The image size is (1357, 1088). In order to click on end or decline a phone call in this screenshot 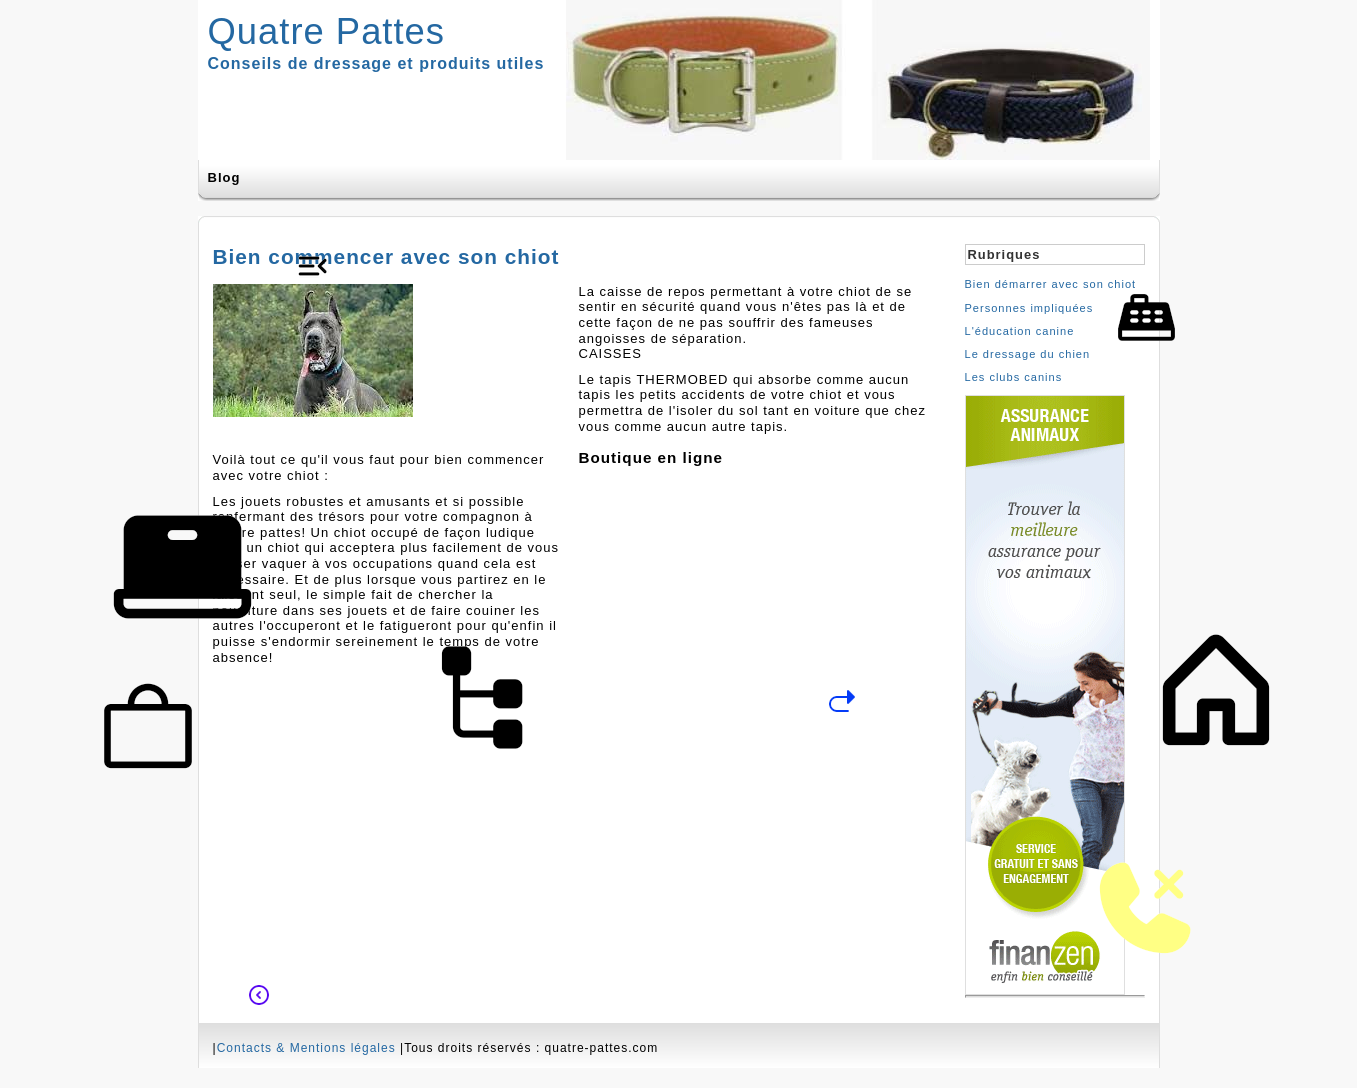, I will do `click(1147, 906)`.